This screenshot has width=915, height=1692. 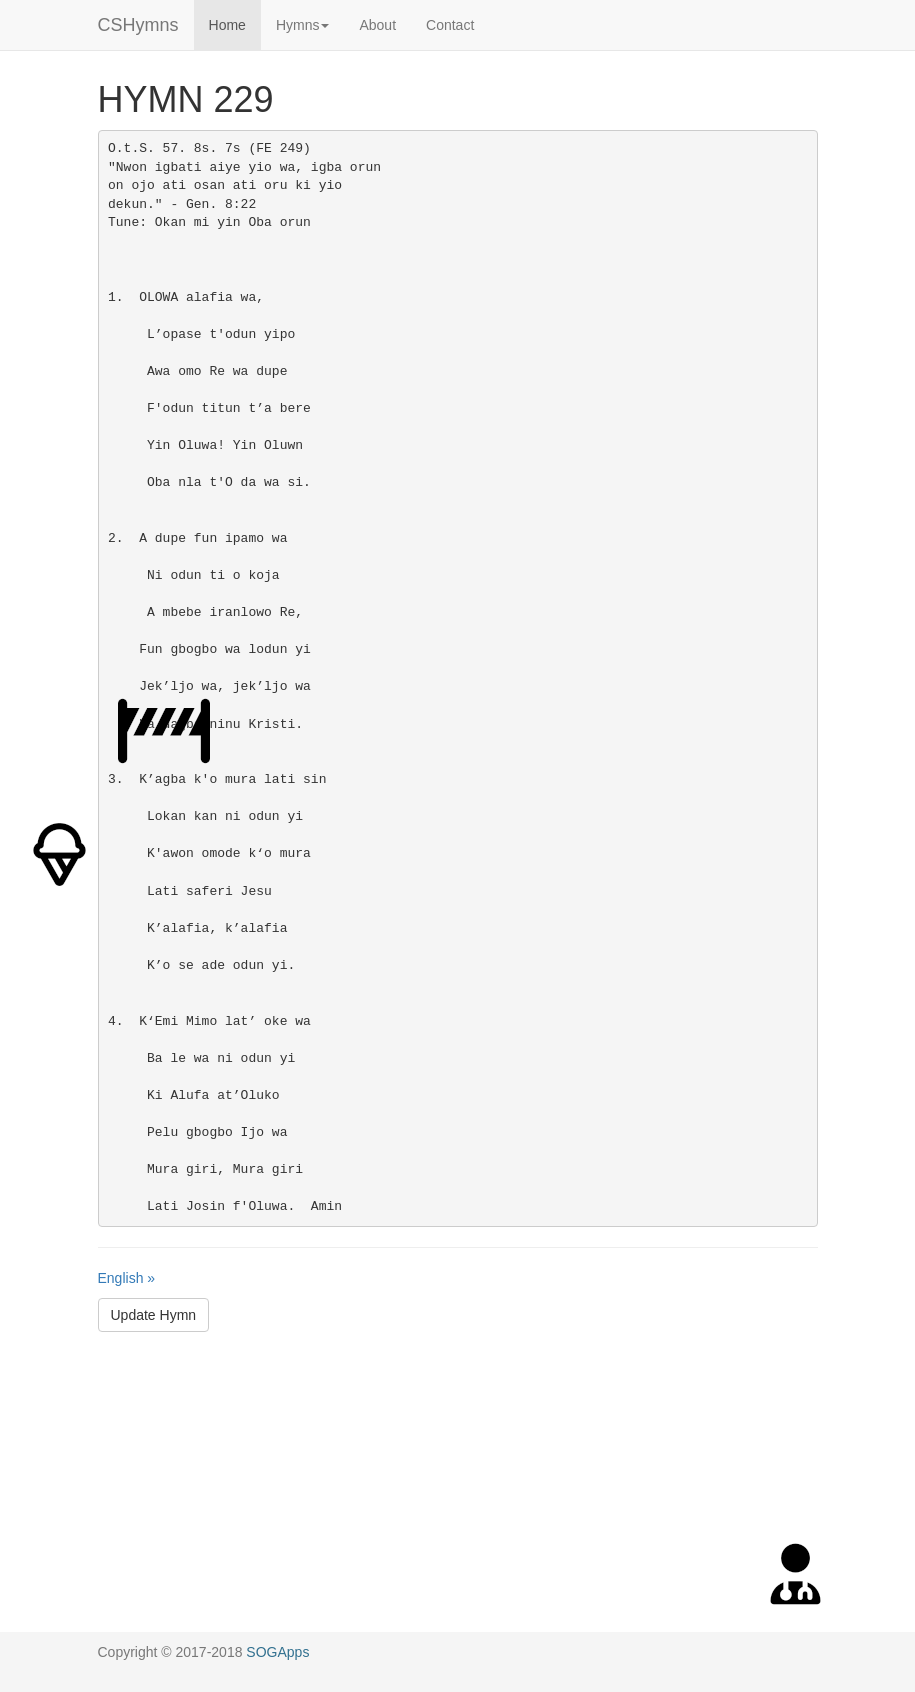 I want to click on indicates a road closure or blocked route, so click(x=164, y=731).